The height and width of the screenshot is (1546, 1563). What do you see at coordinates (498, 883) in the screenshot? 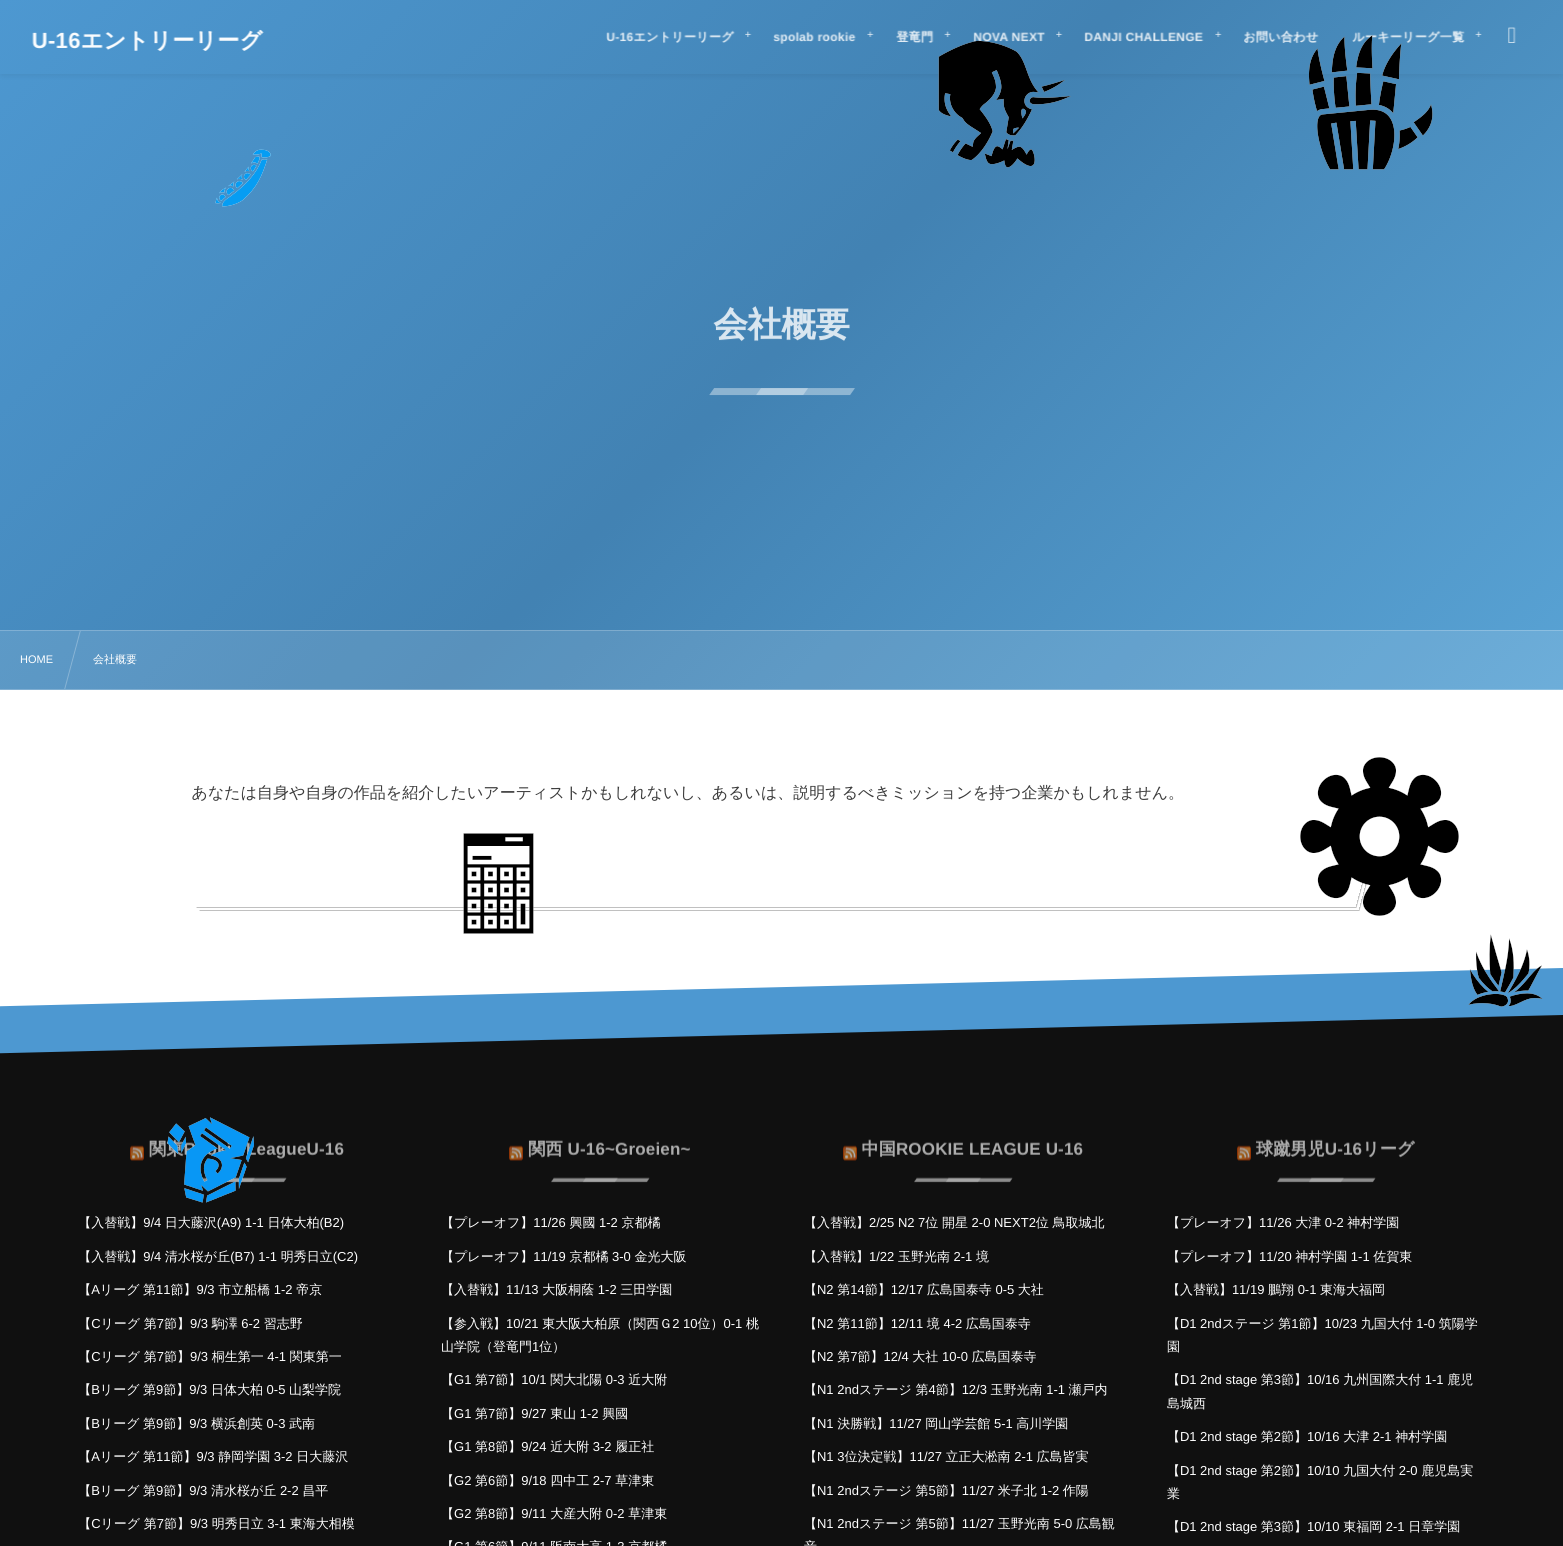
I see `open the calculator app` at bounding box center [498, 883].